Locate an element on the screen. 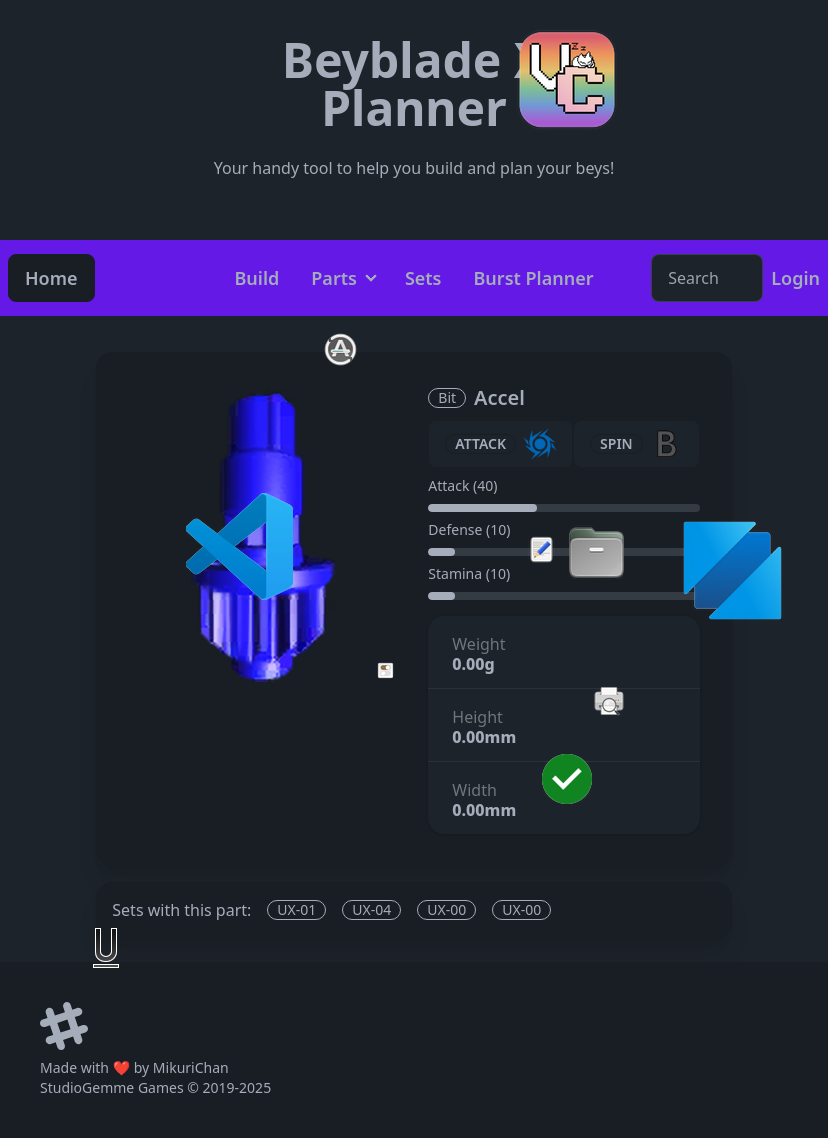 The height and width of the screenshot is (1138, 828). open the software learning center is located at coordinates (541, 549).